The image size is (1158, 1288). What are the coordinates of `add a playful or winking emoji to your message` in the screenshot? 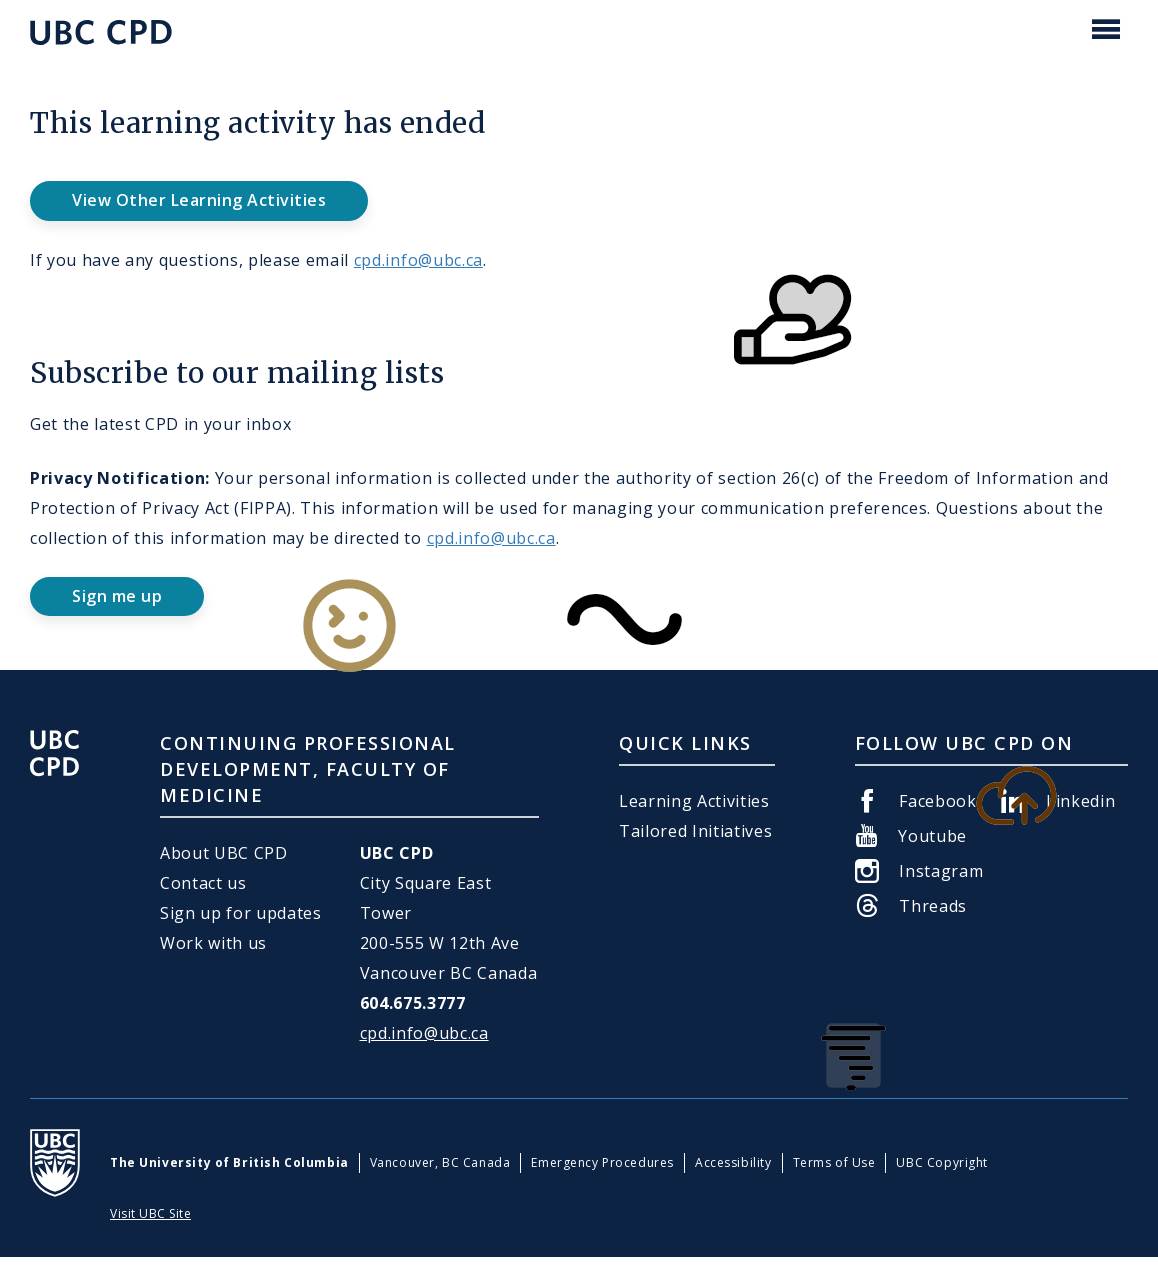 It's located at (349, 625).